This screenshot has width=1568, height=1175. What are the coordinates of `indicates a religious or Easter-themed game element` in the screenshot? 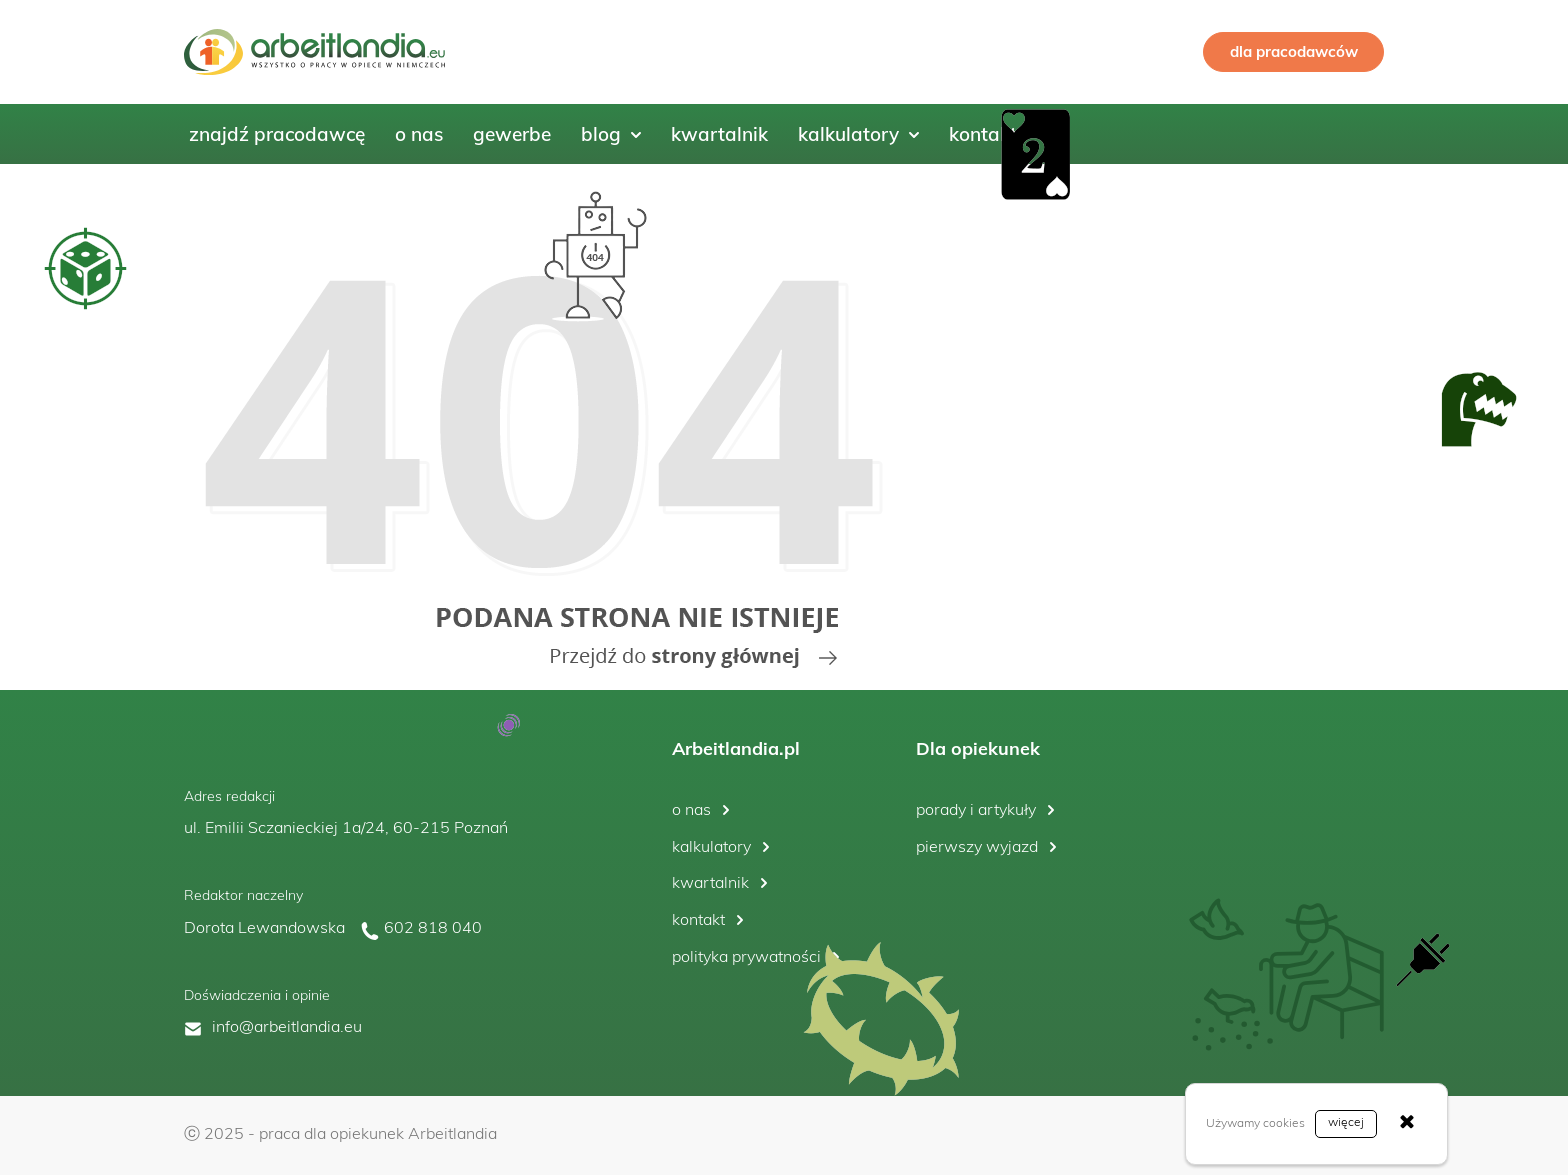 It's located at (881, 1018).